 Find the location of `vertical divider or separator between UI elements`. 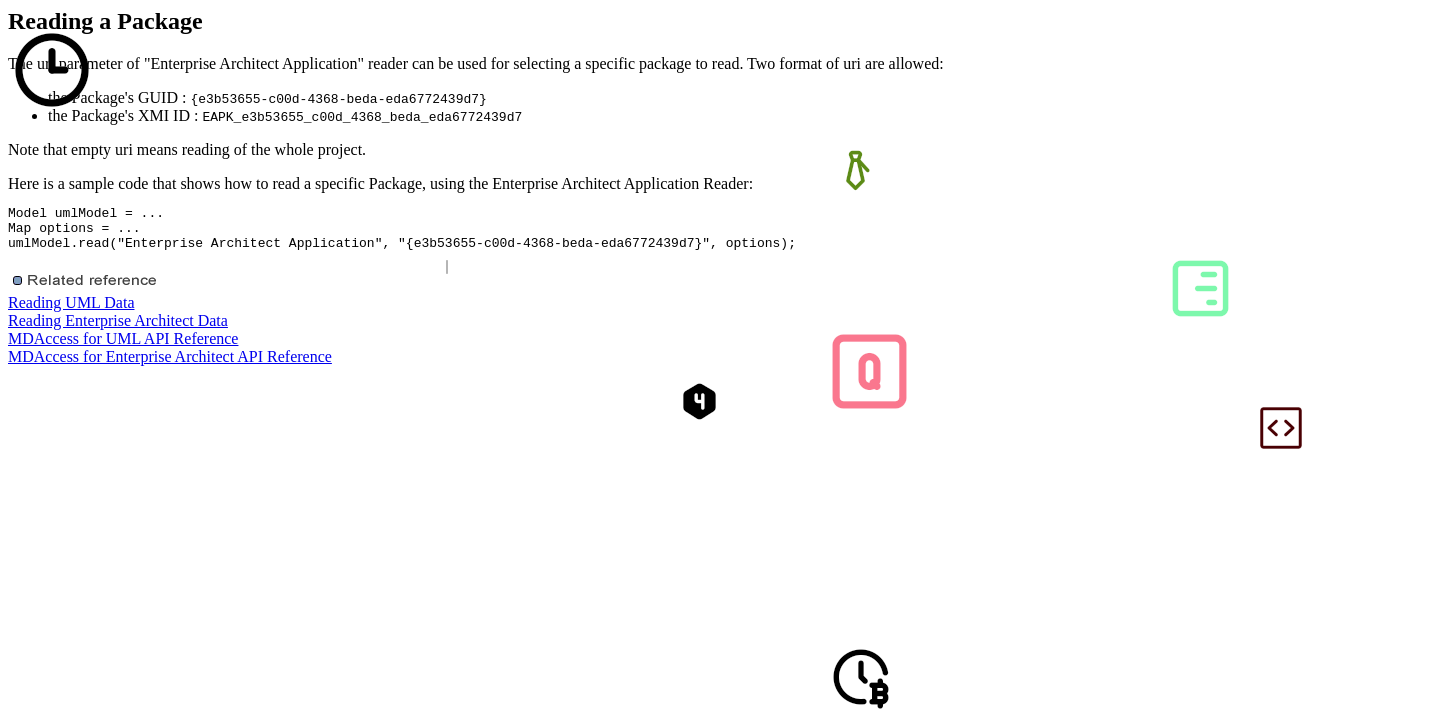

vertical divider or separator between UI elements is located at coordinates (447, 267).